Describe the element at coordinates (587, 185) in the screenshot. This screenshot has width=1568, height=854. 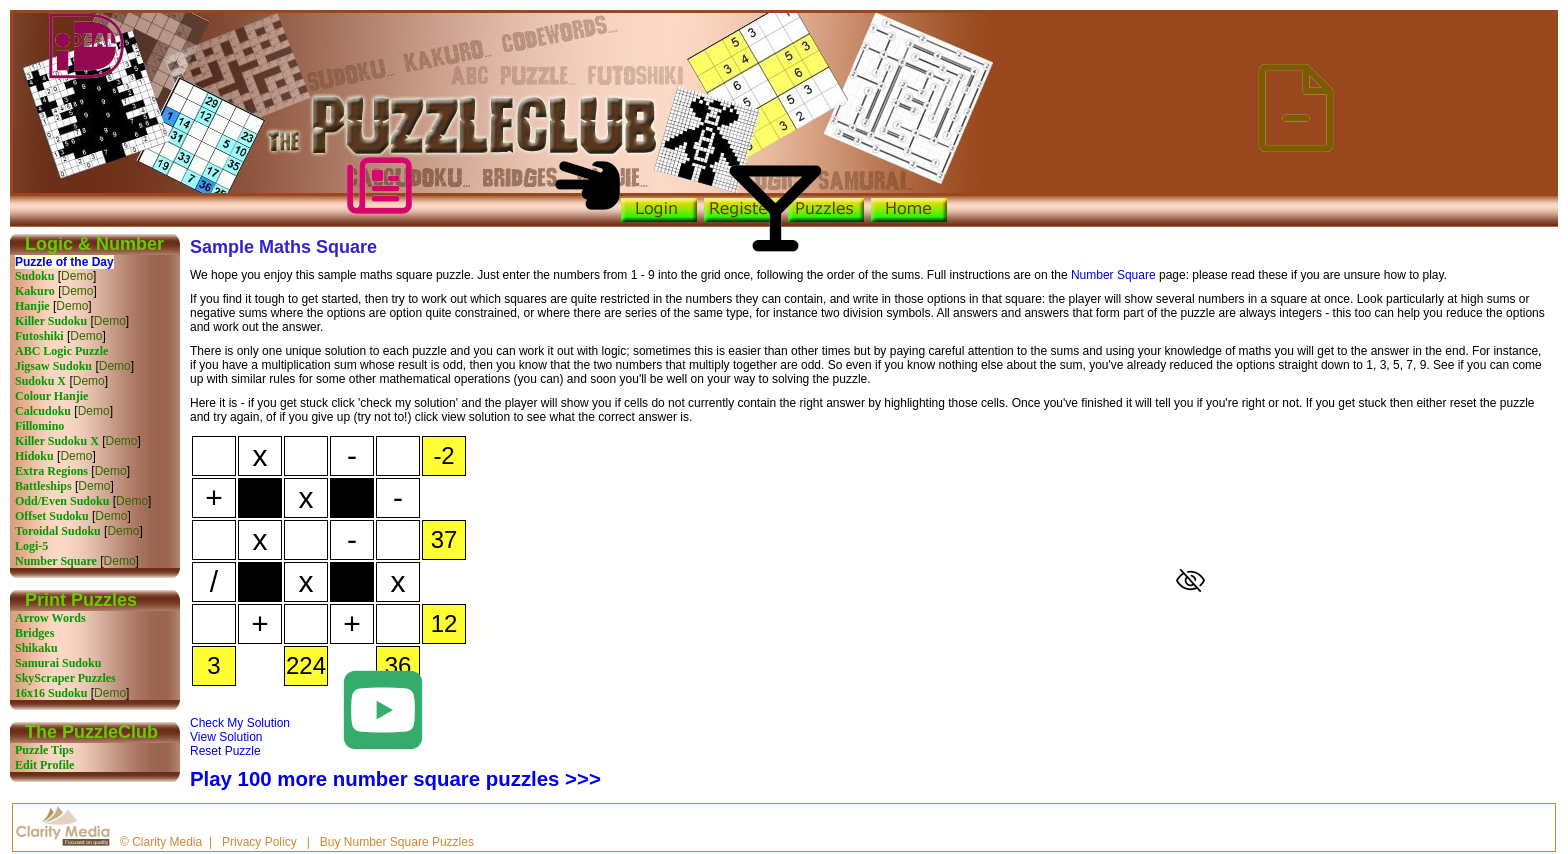
I see `select scissors in rock-paper-scissors game` at that location.